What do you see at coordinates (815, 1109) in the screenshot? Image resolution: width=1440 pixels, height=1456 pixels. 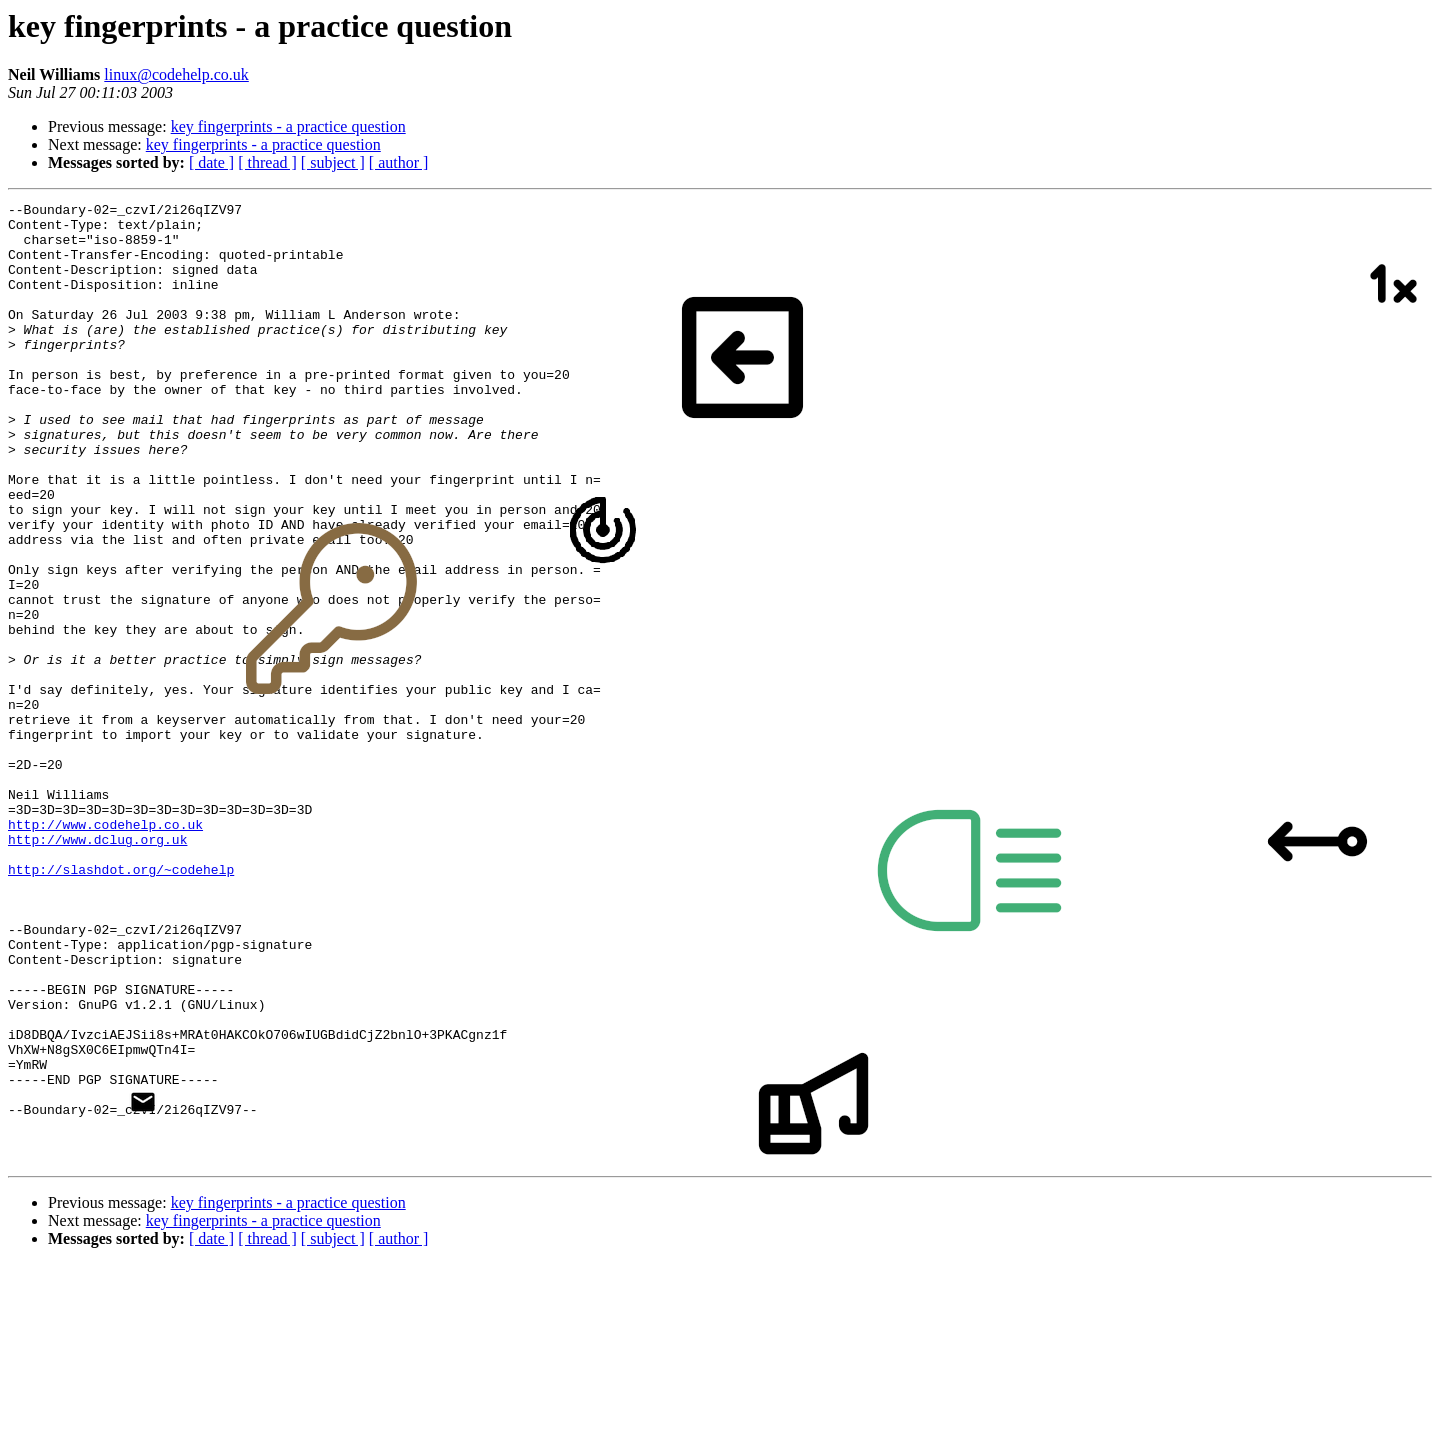 I see `construction or building in progress` at bounding box center [815, 1109].